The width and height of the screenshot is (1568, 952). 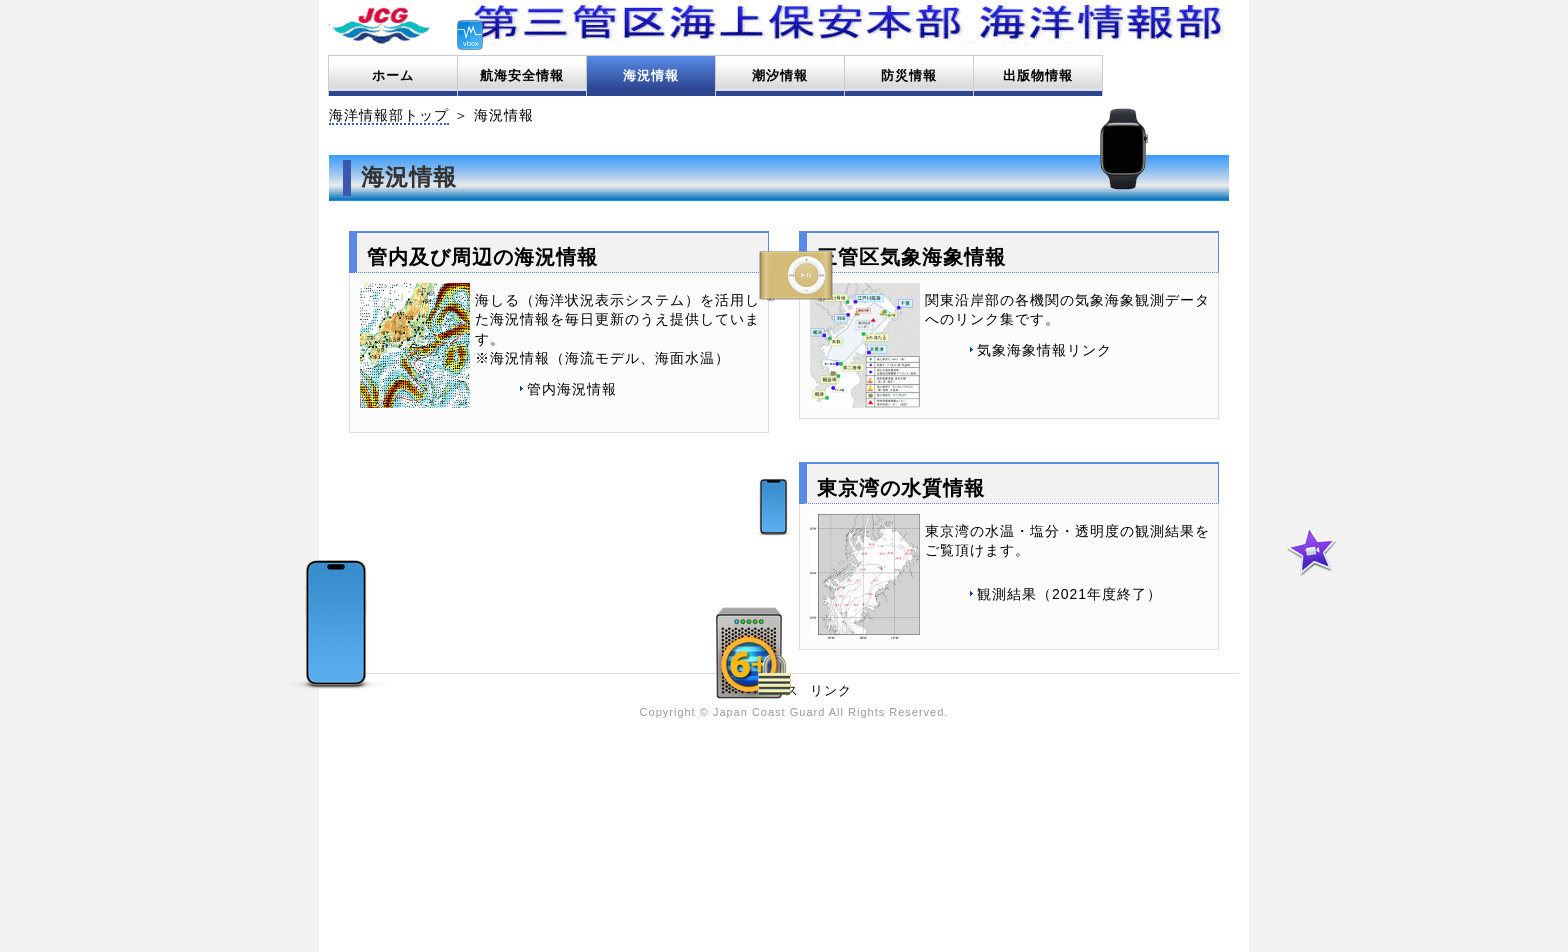 What do you see at coordinates (470, 35) in the screenshot?
I see `a VirtualBox virtual machine configuration file` at bounding box center [470, 35].